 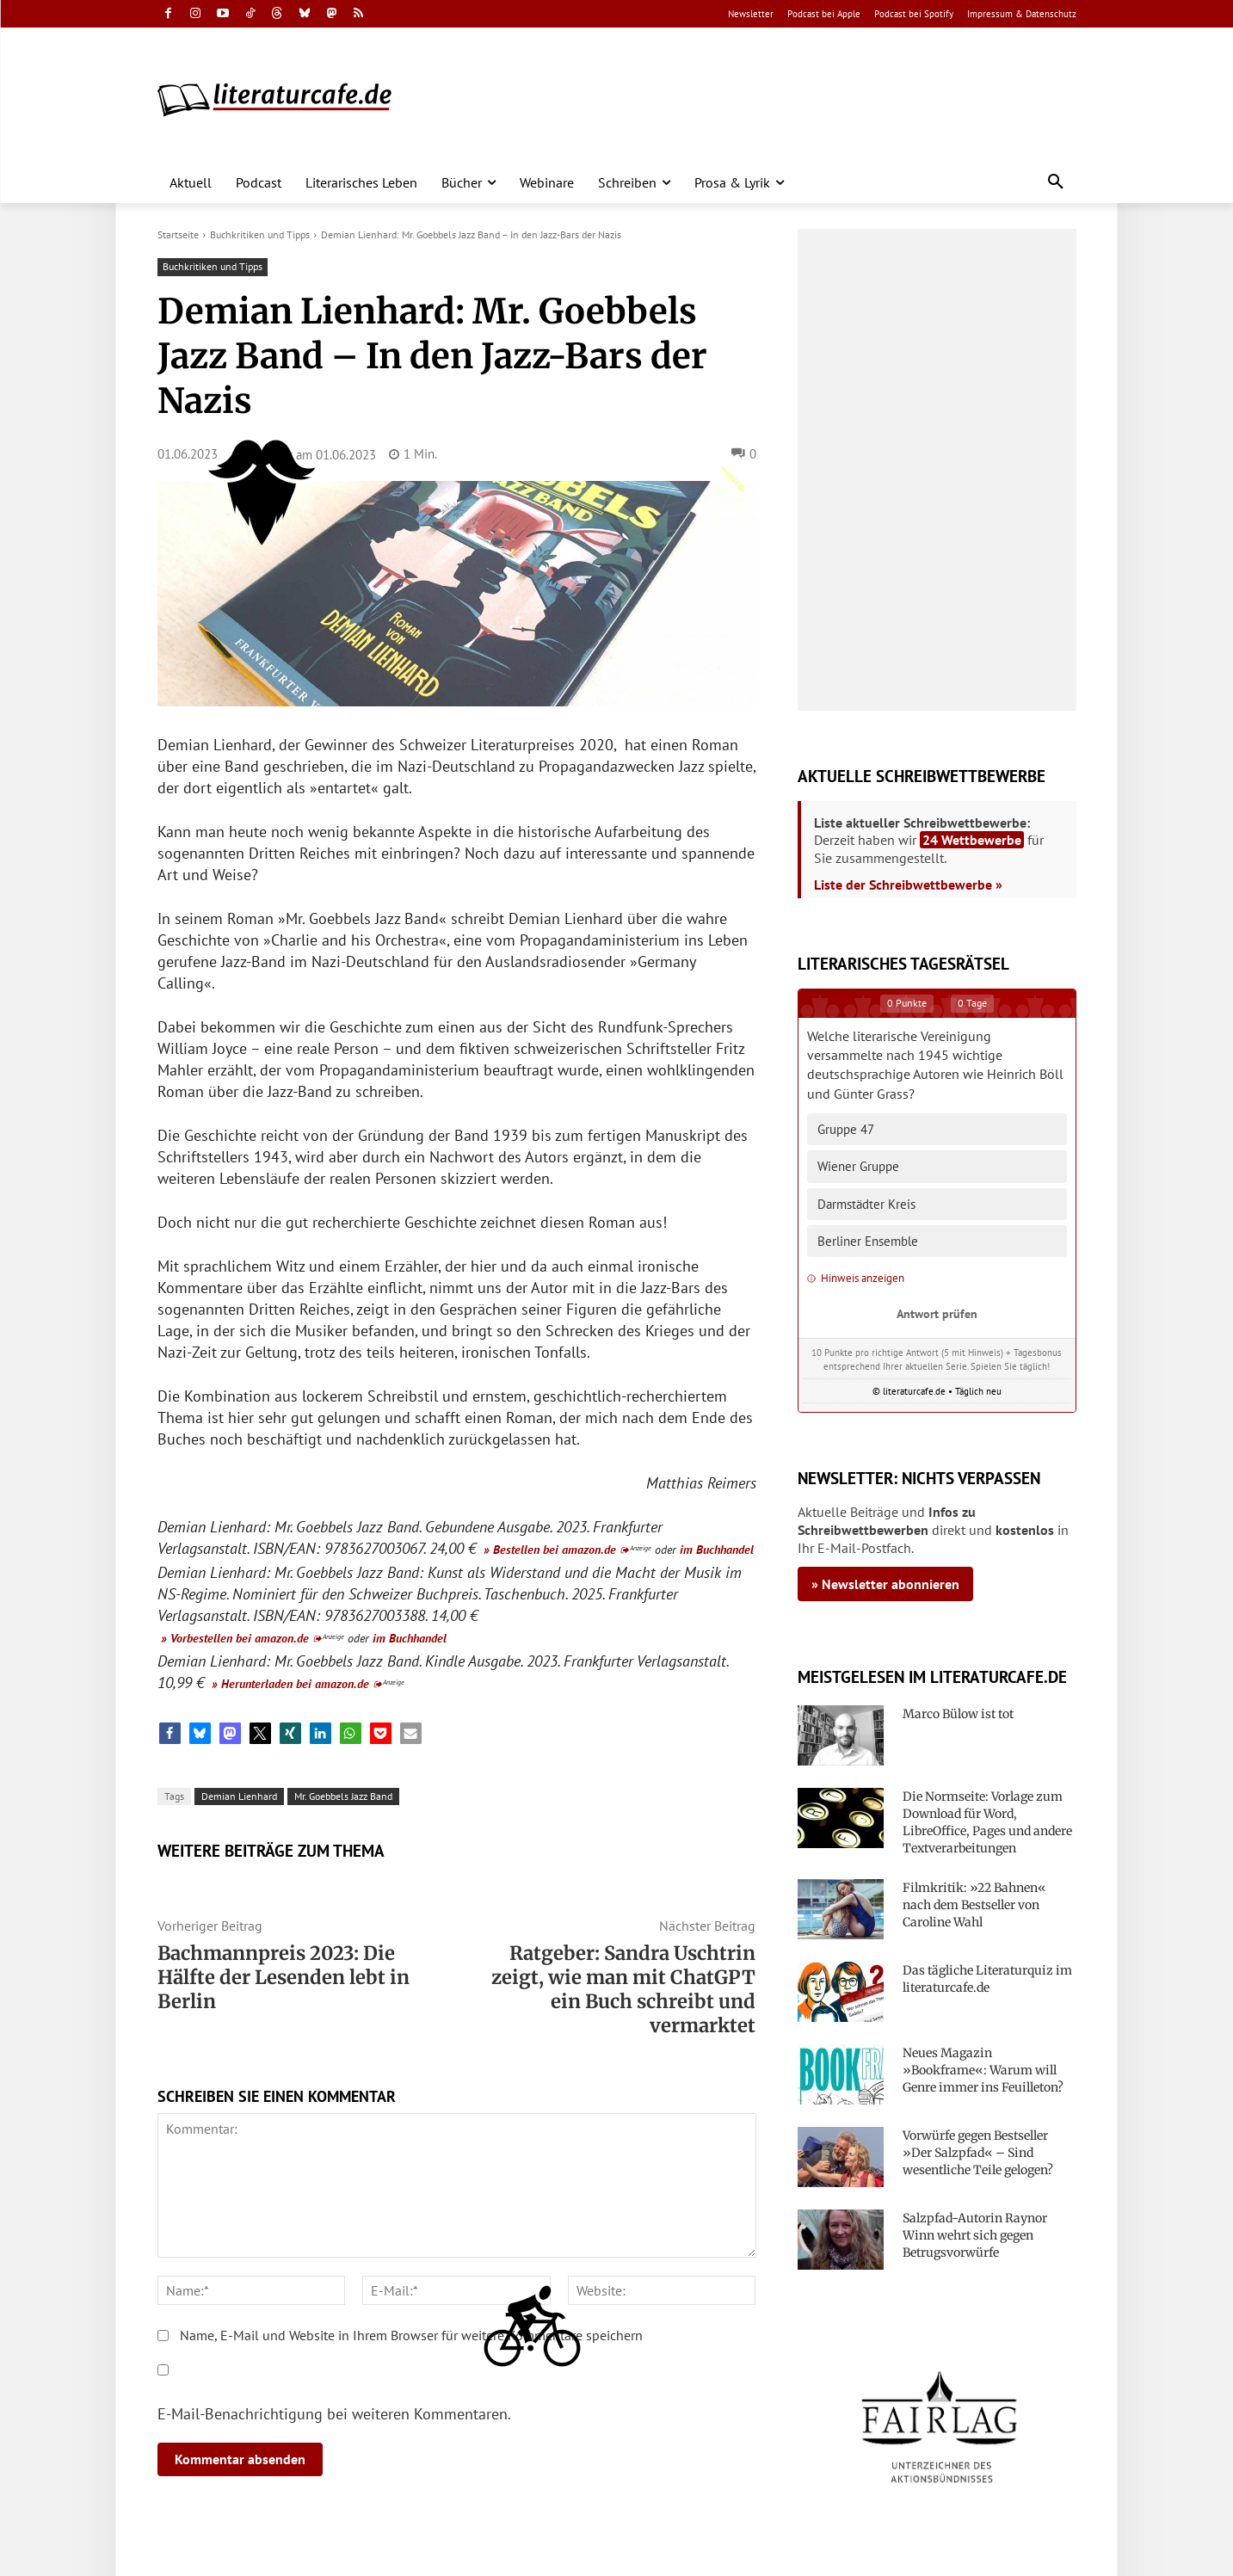 I want to click on access drawing or painting tools, so click(x=733, y=479).